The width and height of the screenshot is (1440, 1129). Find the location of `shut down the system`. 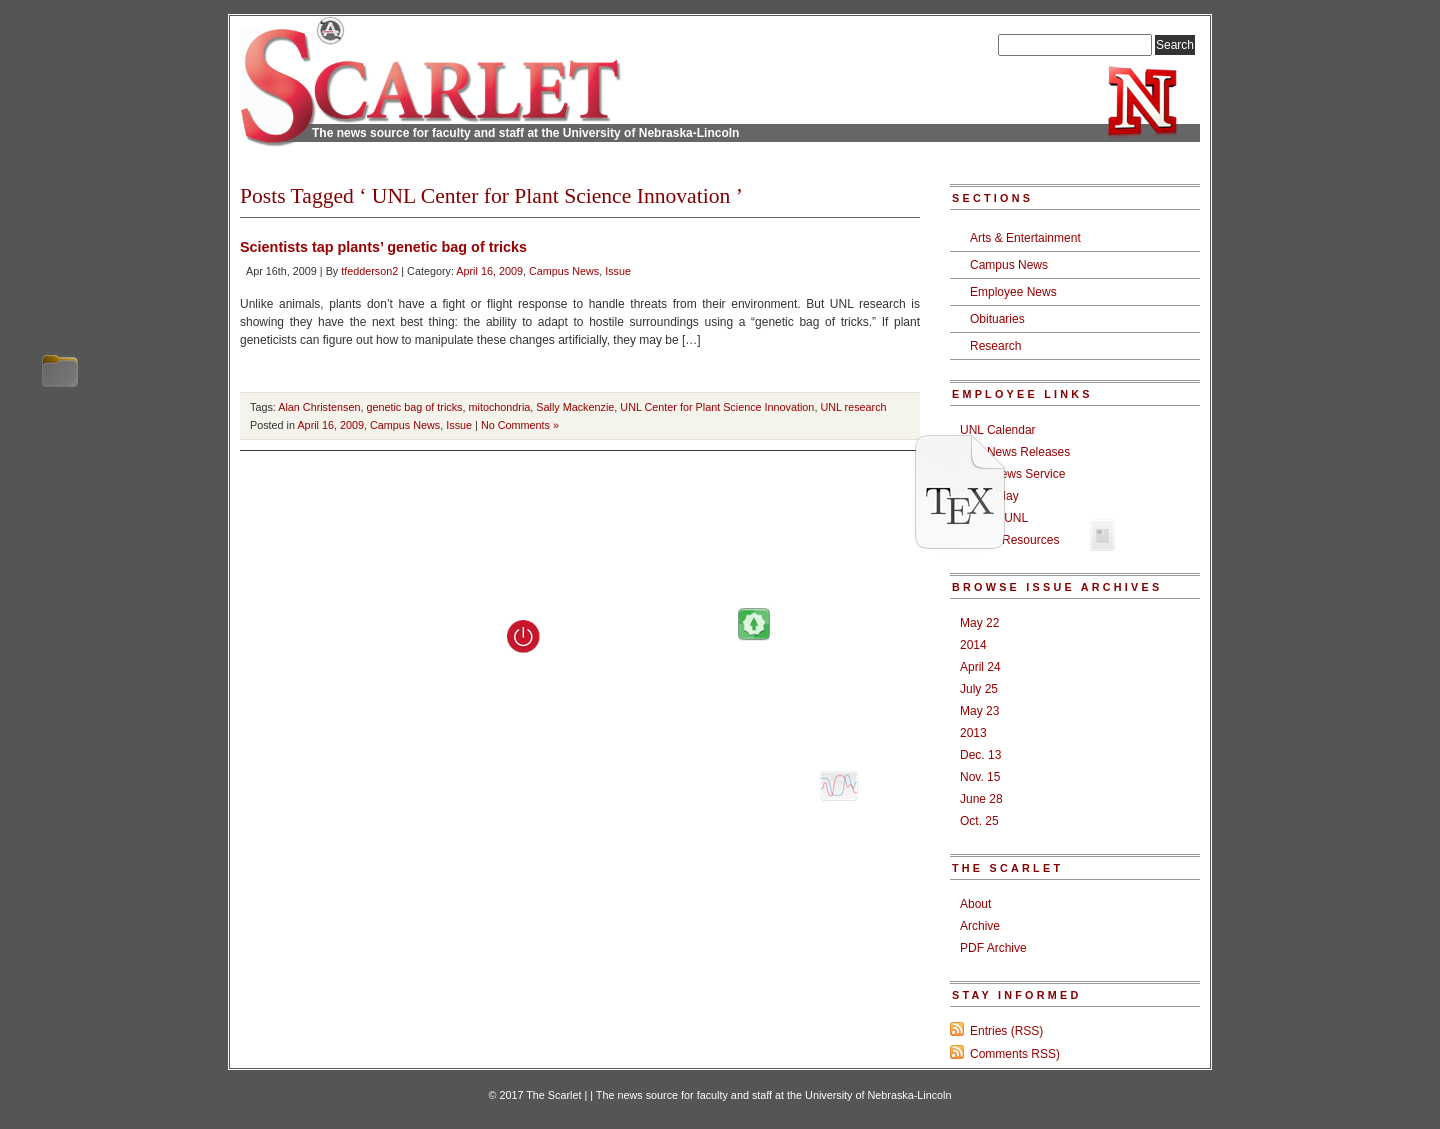

shut down the system is located at coordinates (524, 637).